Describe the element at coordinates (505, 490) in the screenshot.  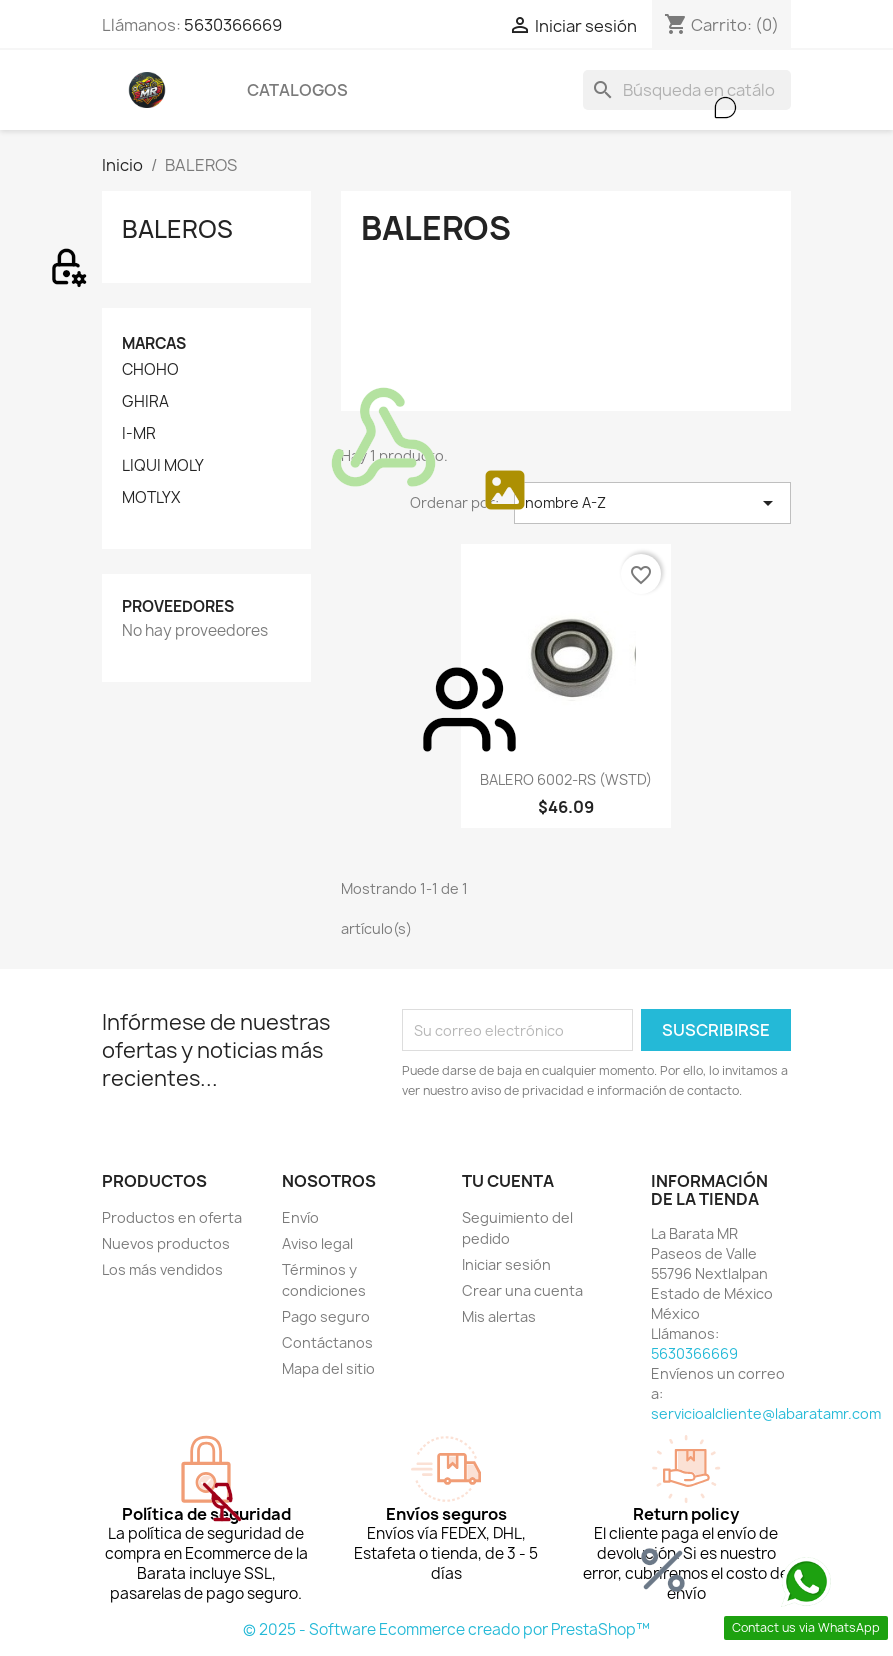
I see `view image or photo` at that location.